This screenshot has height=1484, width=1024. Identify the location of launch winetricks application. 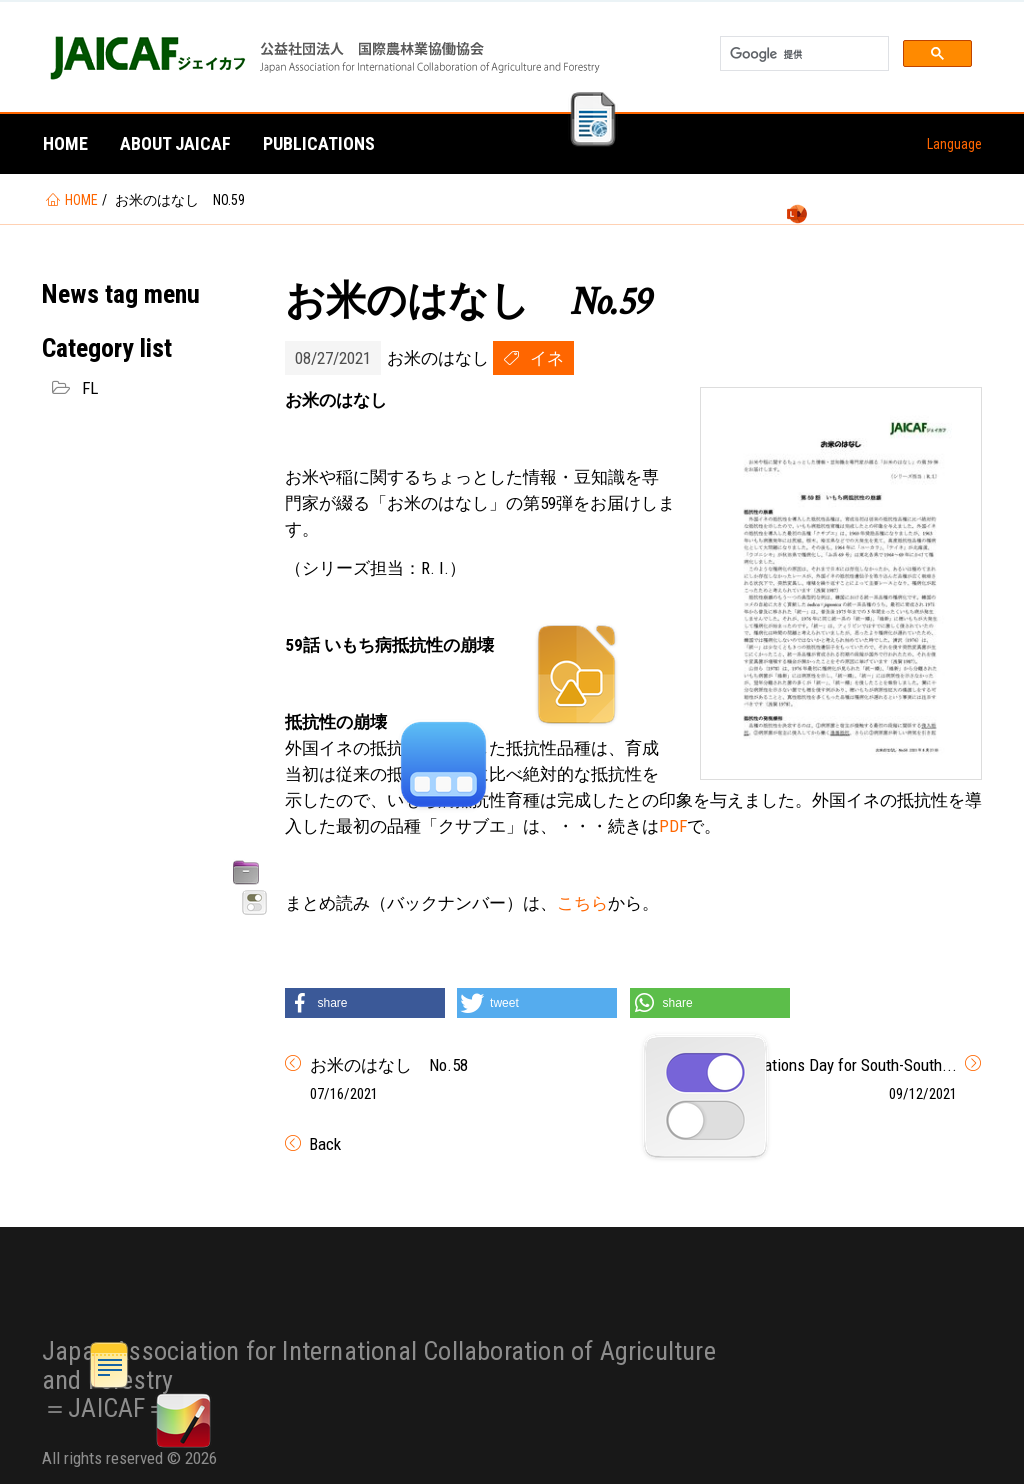
(183, 1420).